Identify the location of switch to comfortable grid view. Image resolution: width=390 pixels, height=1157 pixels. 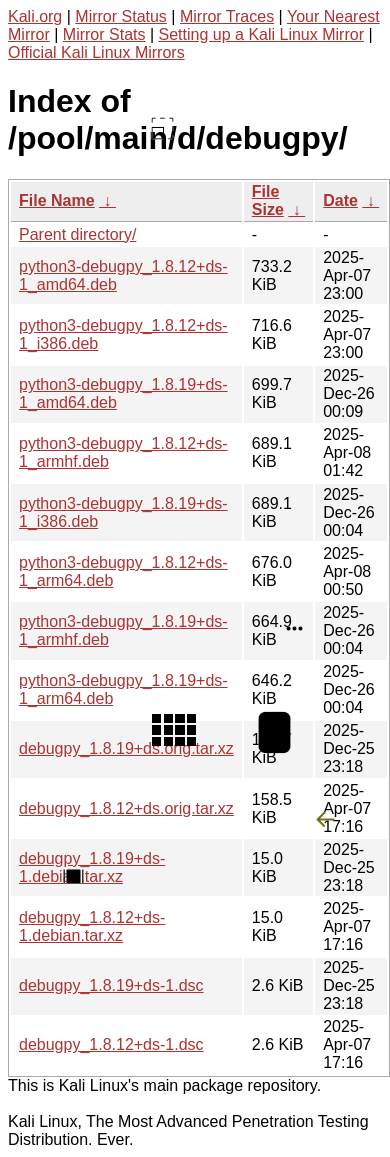
(173, 730).